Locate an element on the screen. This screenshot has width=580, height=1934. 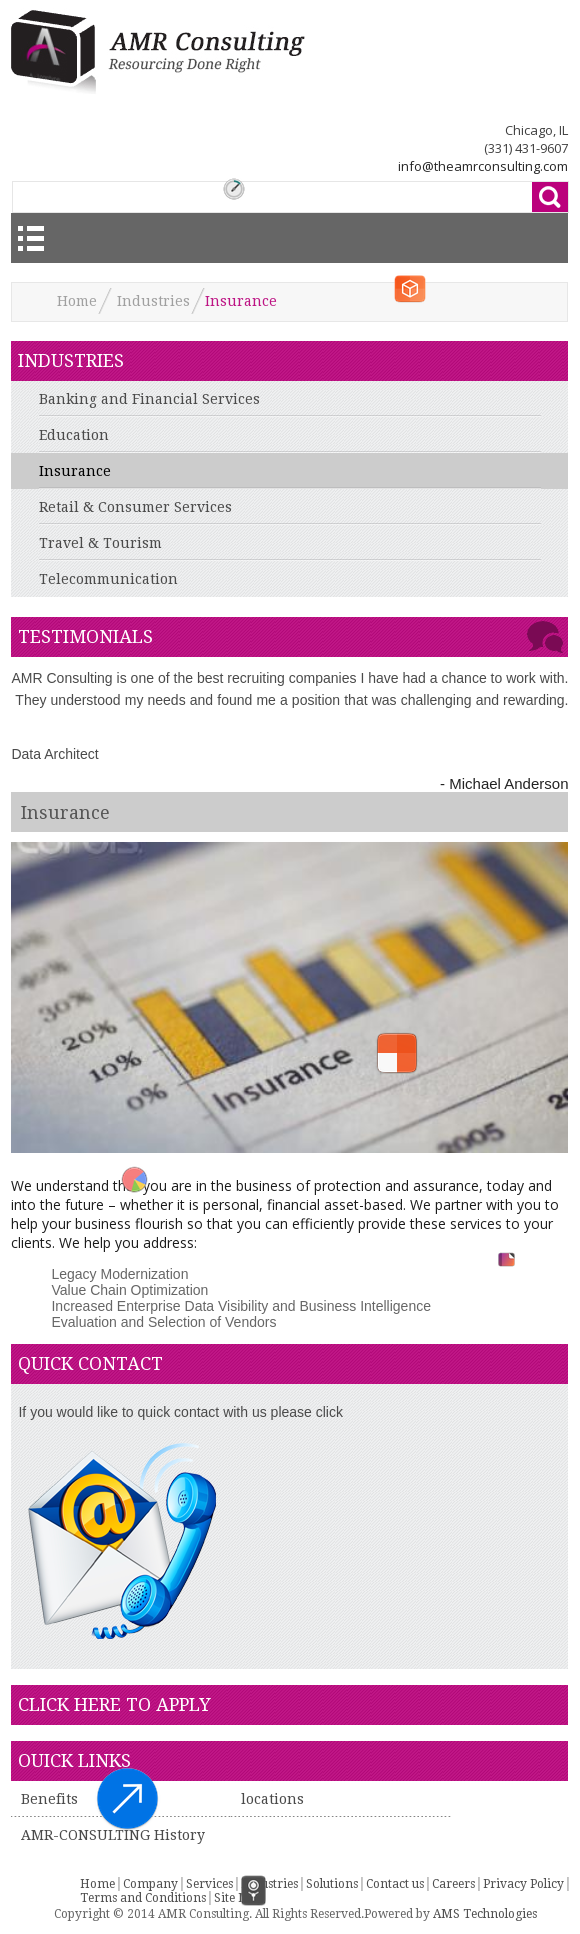
open disk usage analyzer is located at coordinates (134, 1179).